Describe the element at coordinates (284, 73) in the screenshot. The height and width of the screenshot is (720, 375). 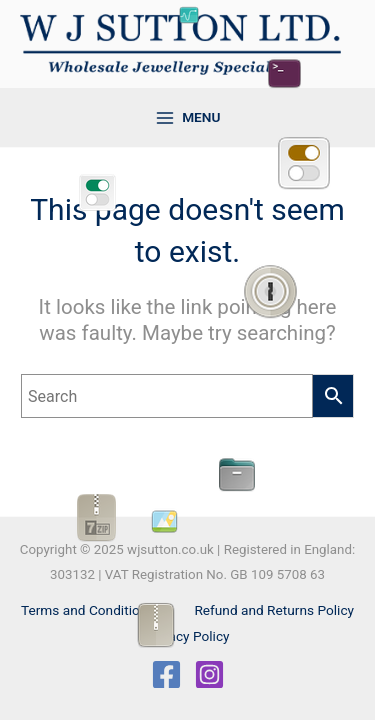
I see `open the terminal application` at that location.